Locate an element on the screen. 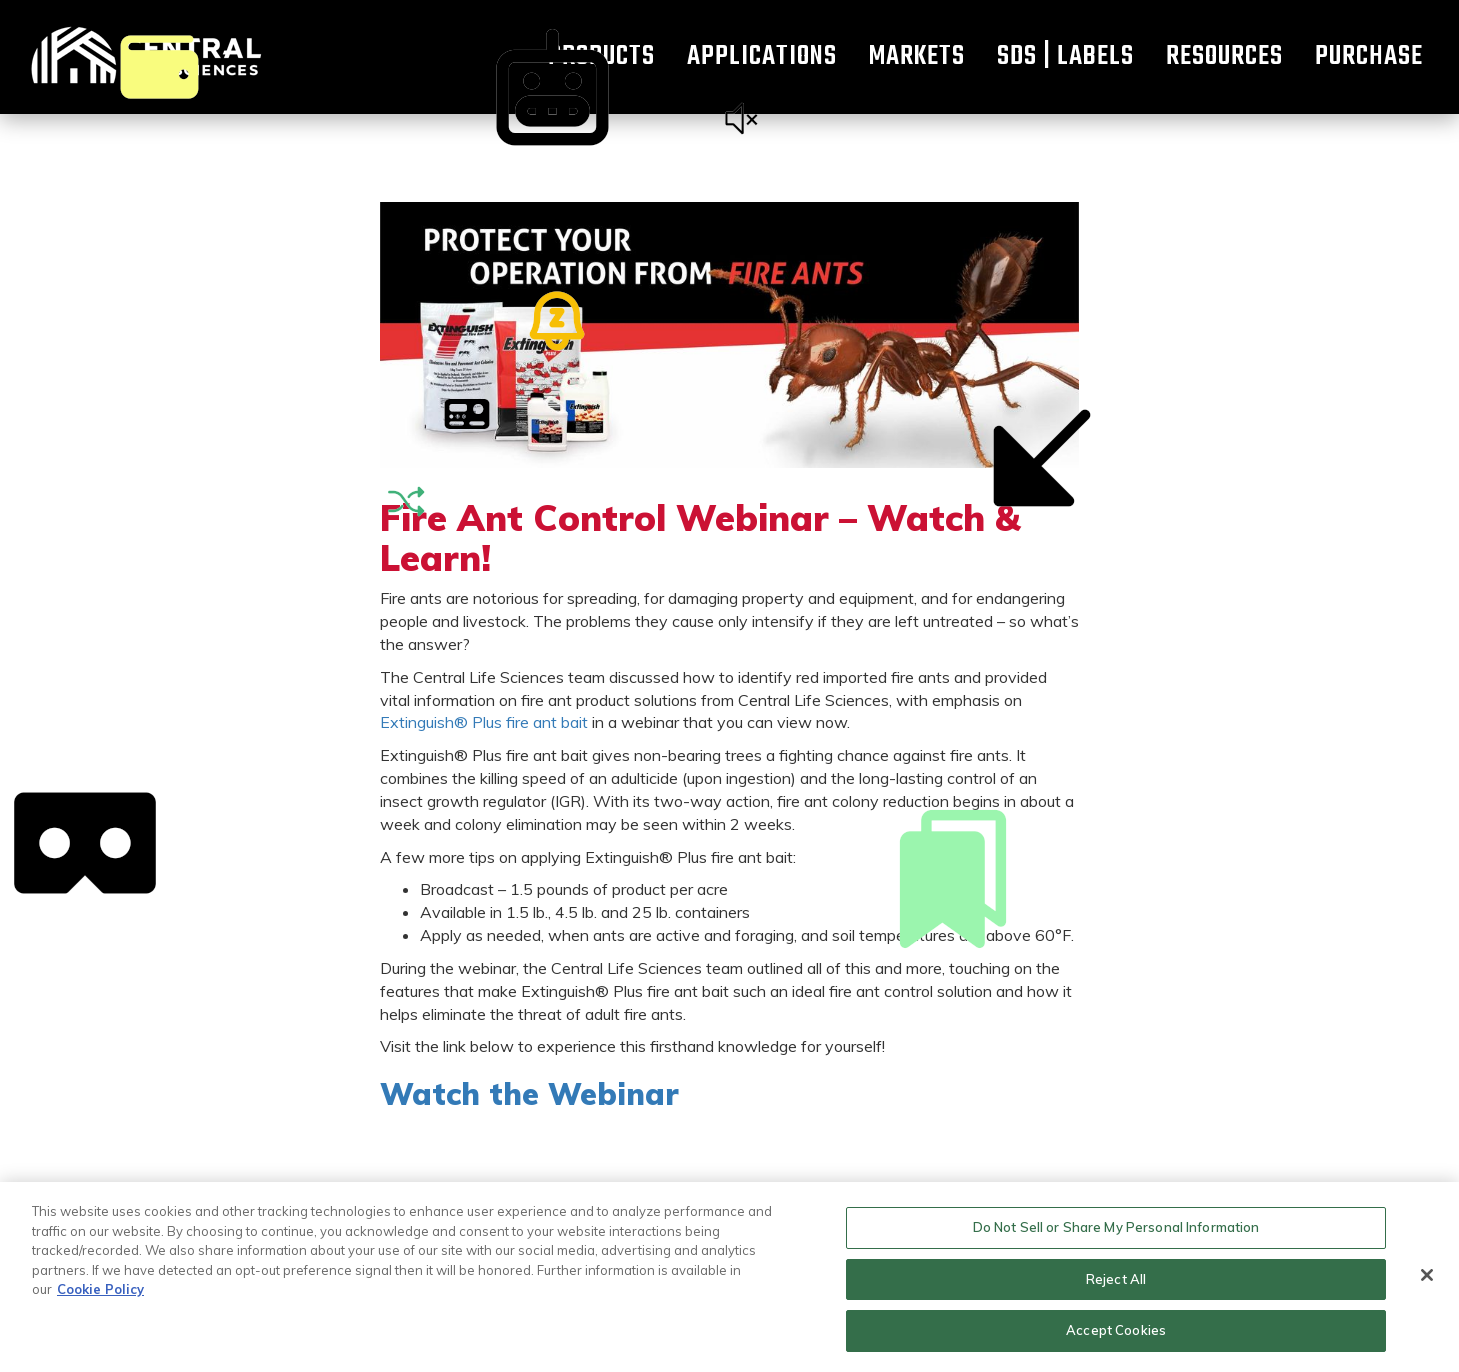 The width and height of the screenshot is (1459, 1372). enable sleep mode or snooze notifications is located at coordinates (557, 321).